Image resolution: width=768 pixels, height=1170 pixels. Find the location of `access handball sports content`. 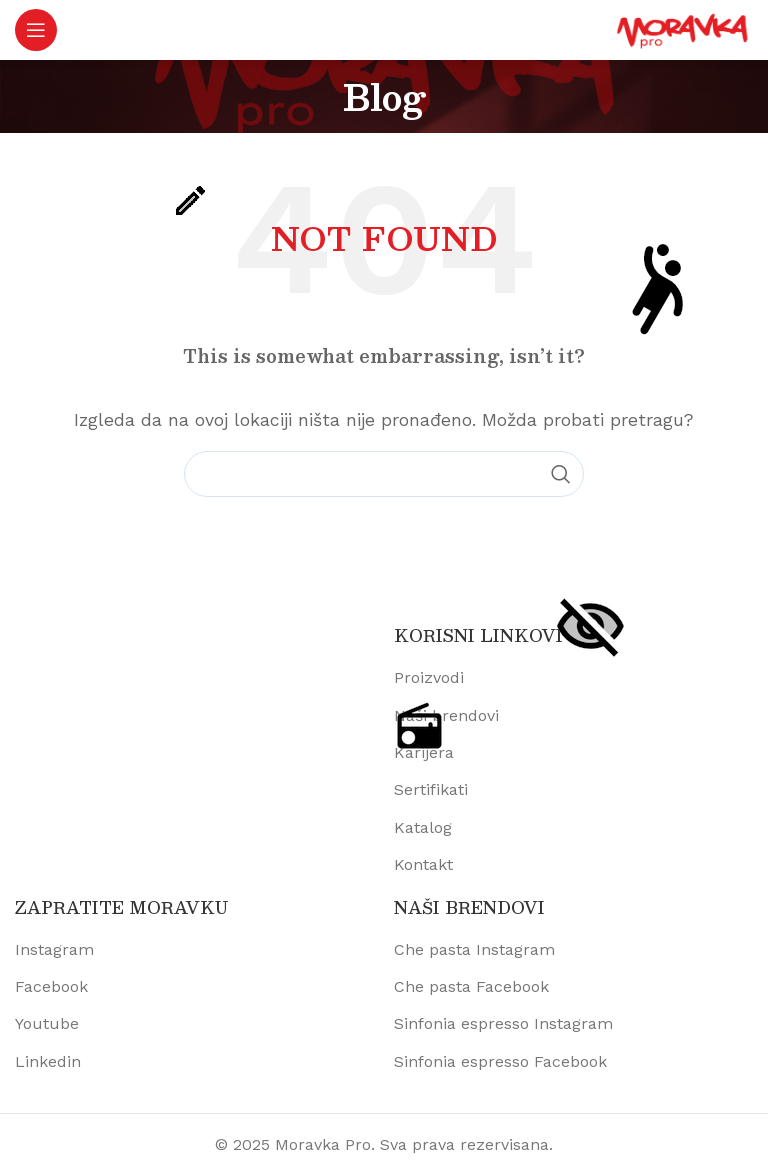

access handball sports content is located at coordinates (657, 288).